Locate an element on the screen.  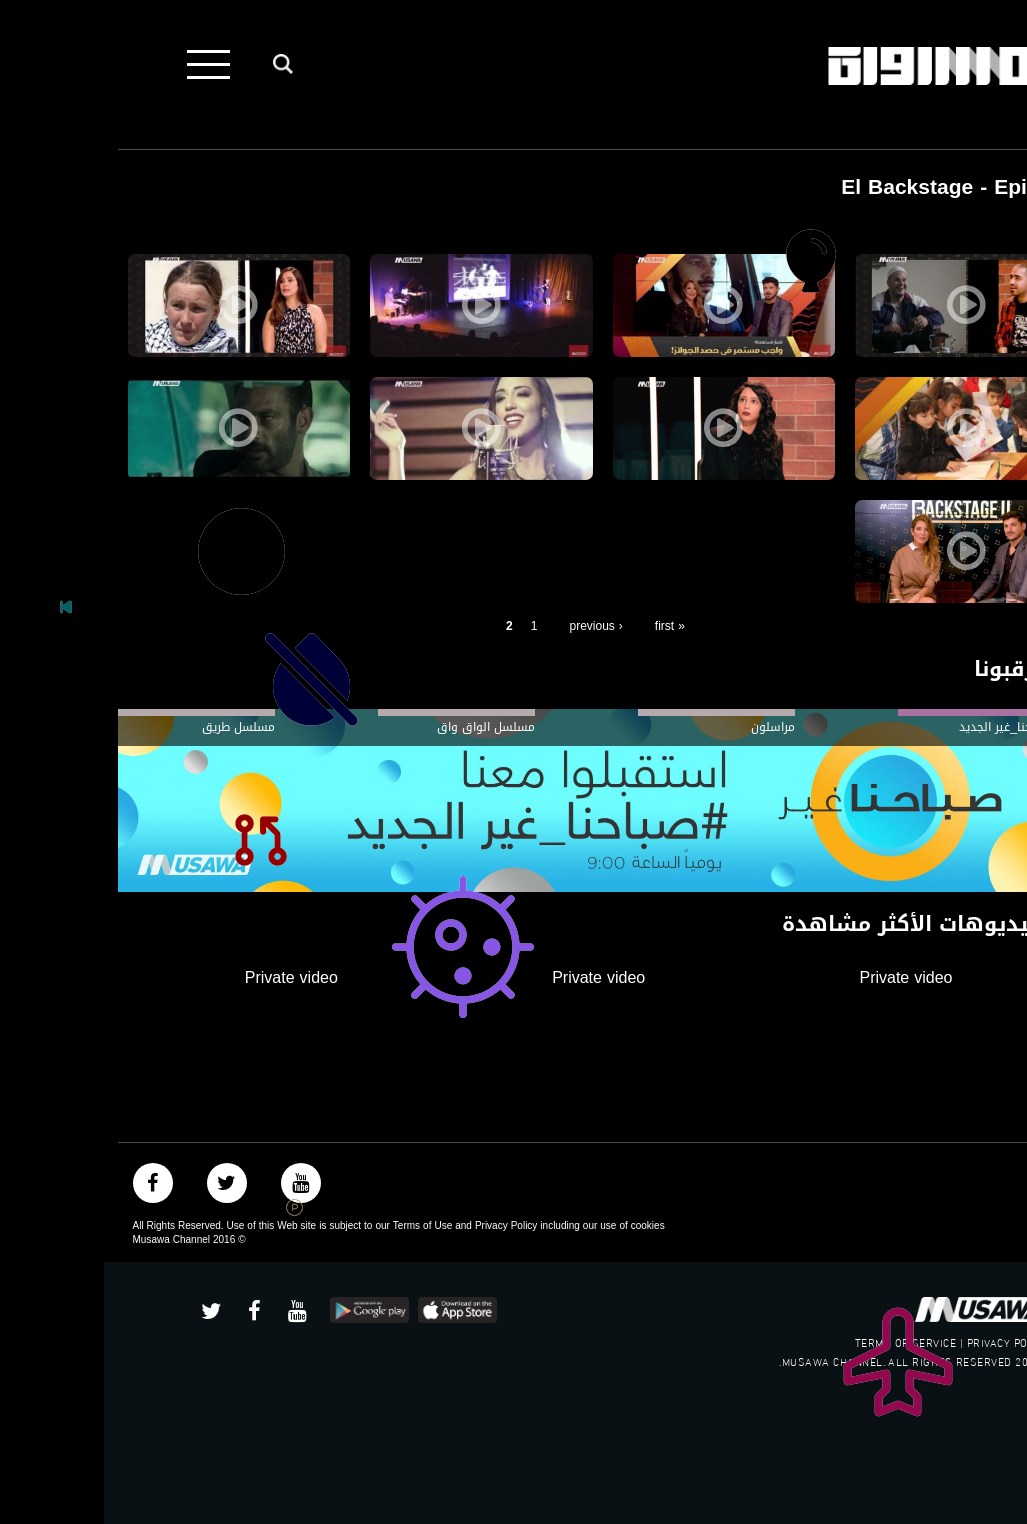
indicates virus or malware detected is located at coordinates (463, 947).